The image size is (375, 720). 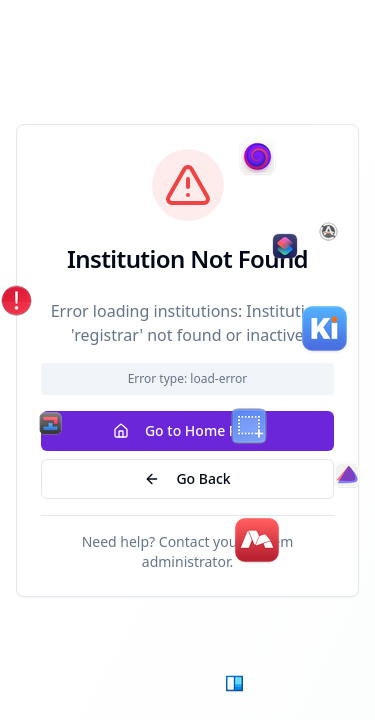 I want to click on launch endeavouros linux application, so click(x=347, y=475).